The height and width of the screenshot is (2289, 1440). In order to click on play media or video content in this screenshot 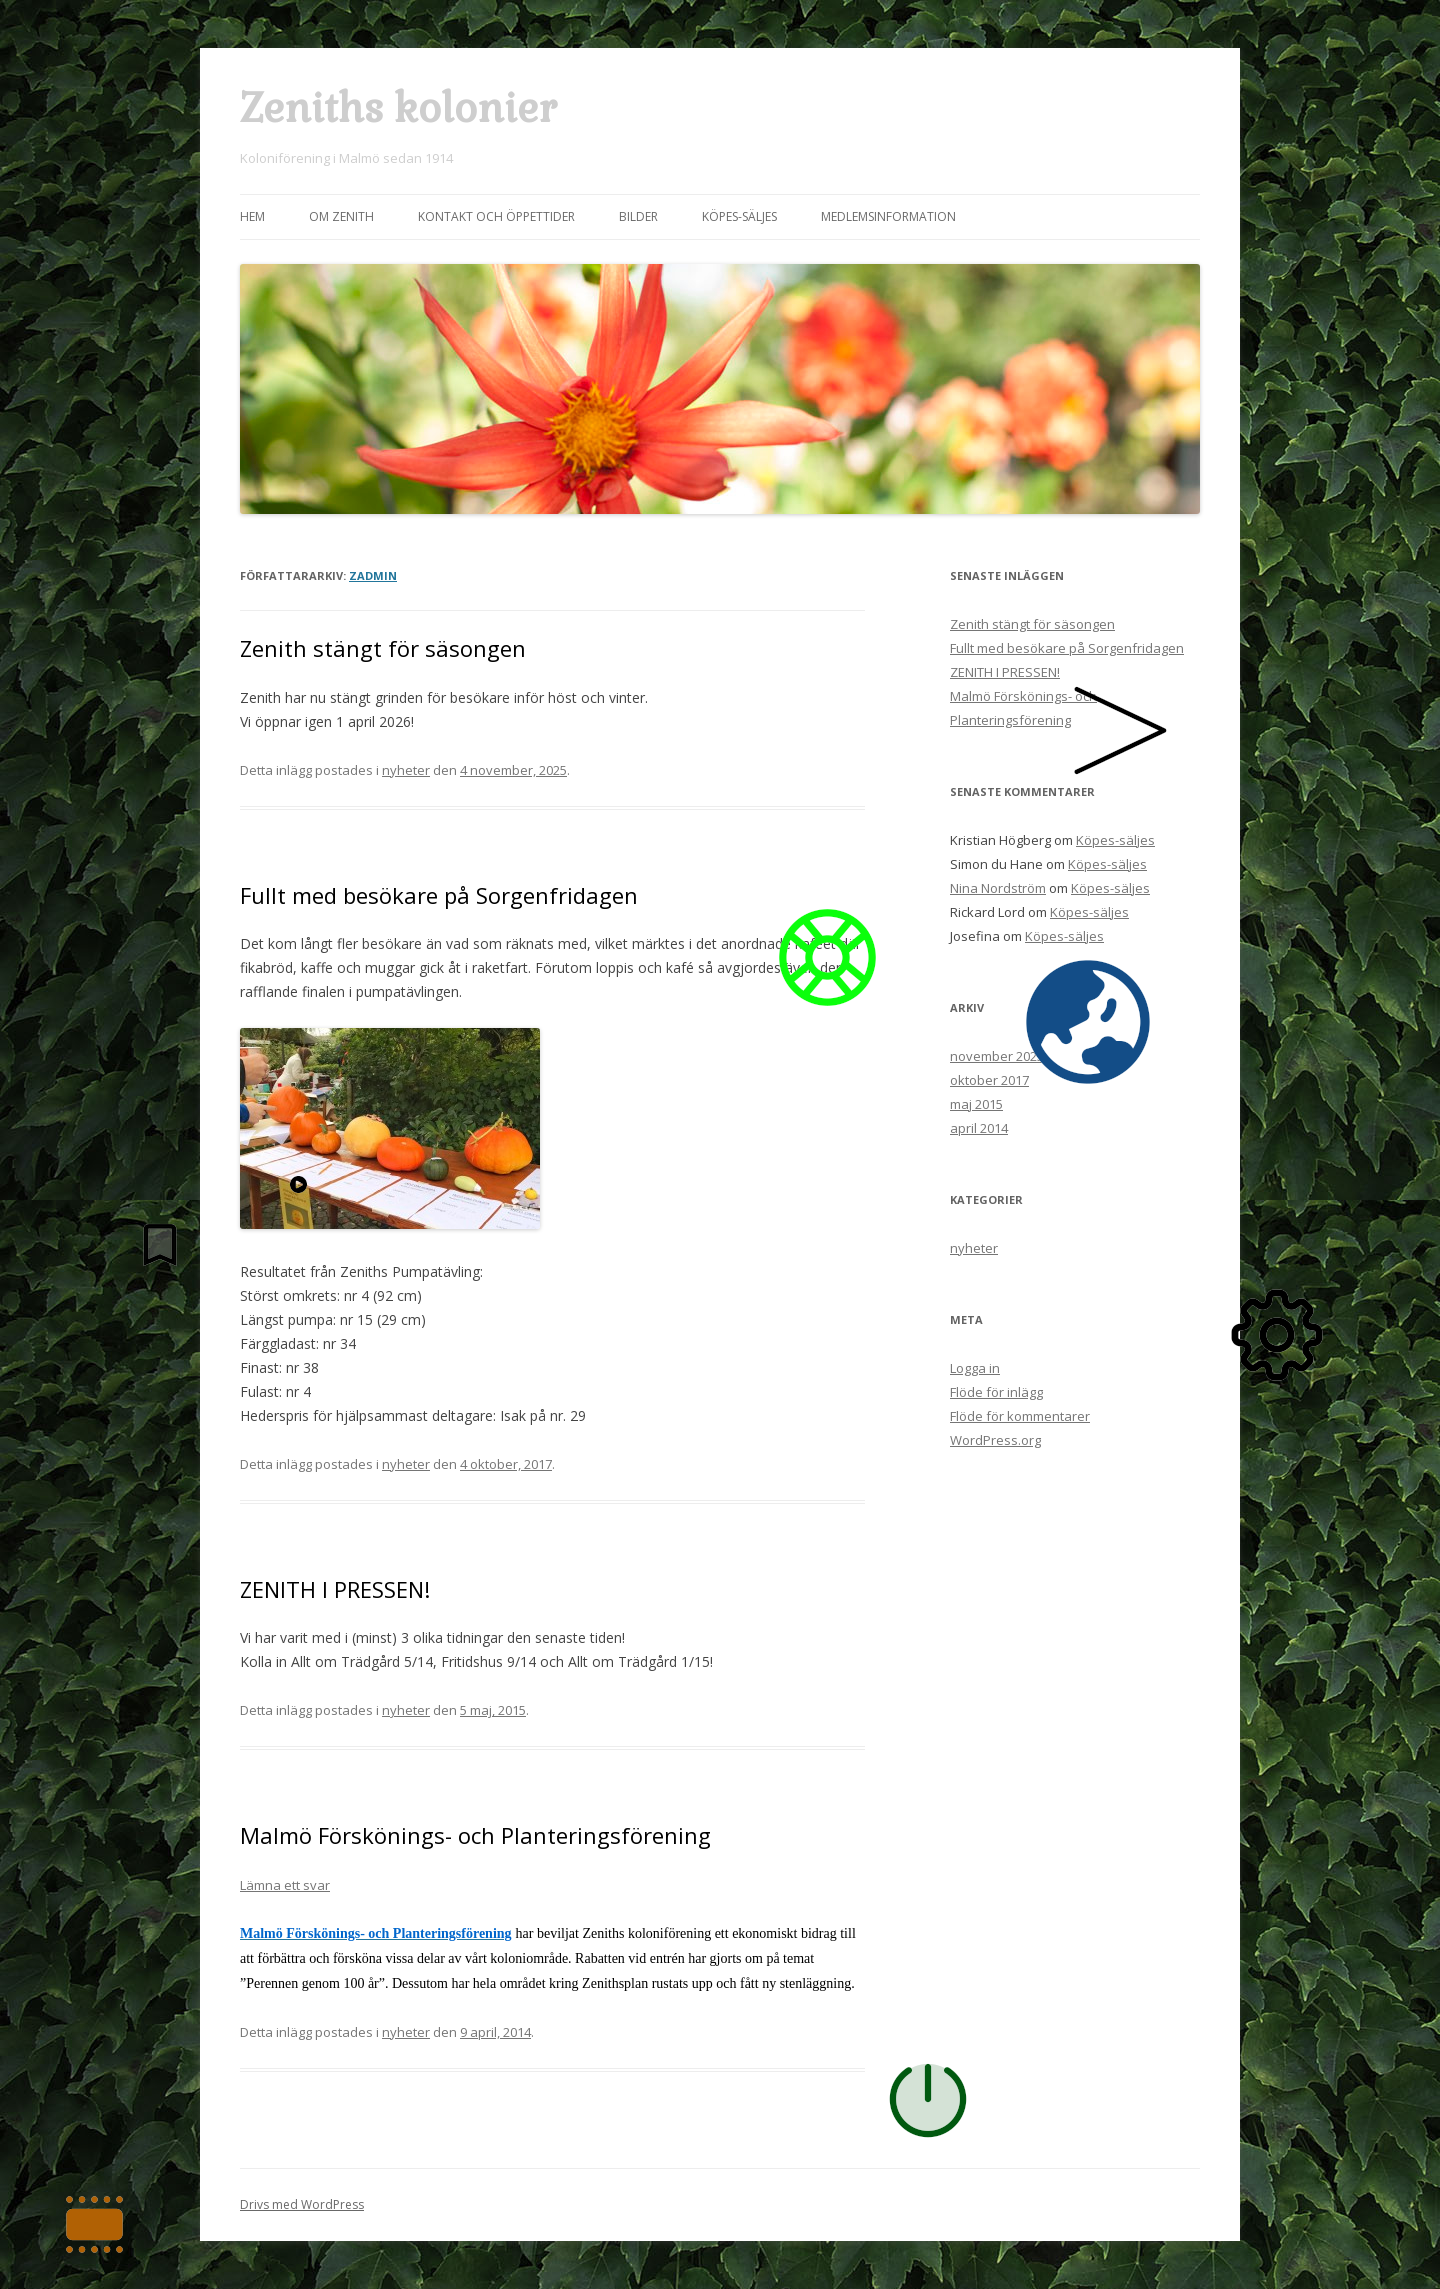, I will do `click(298, 1184)`.